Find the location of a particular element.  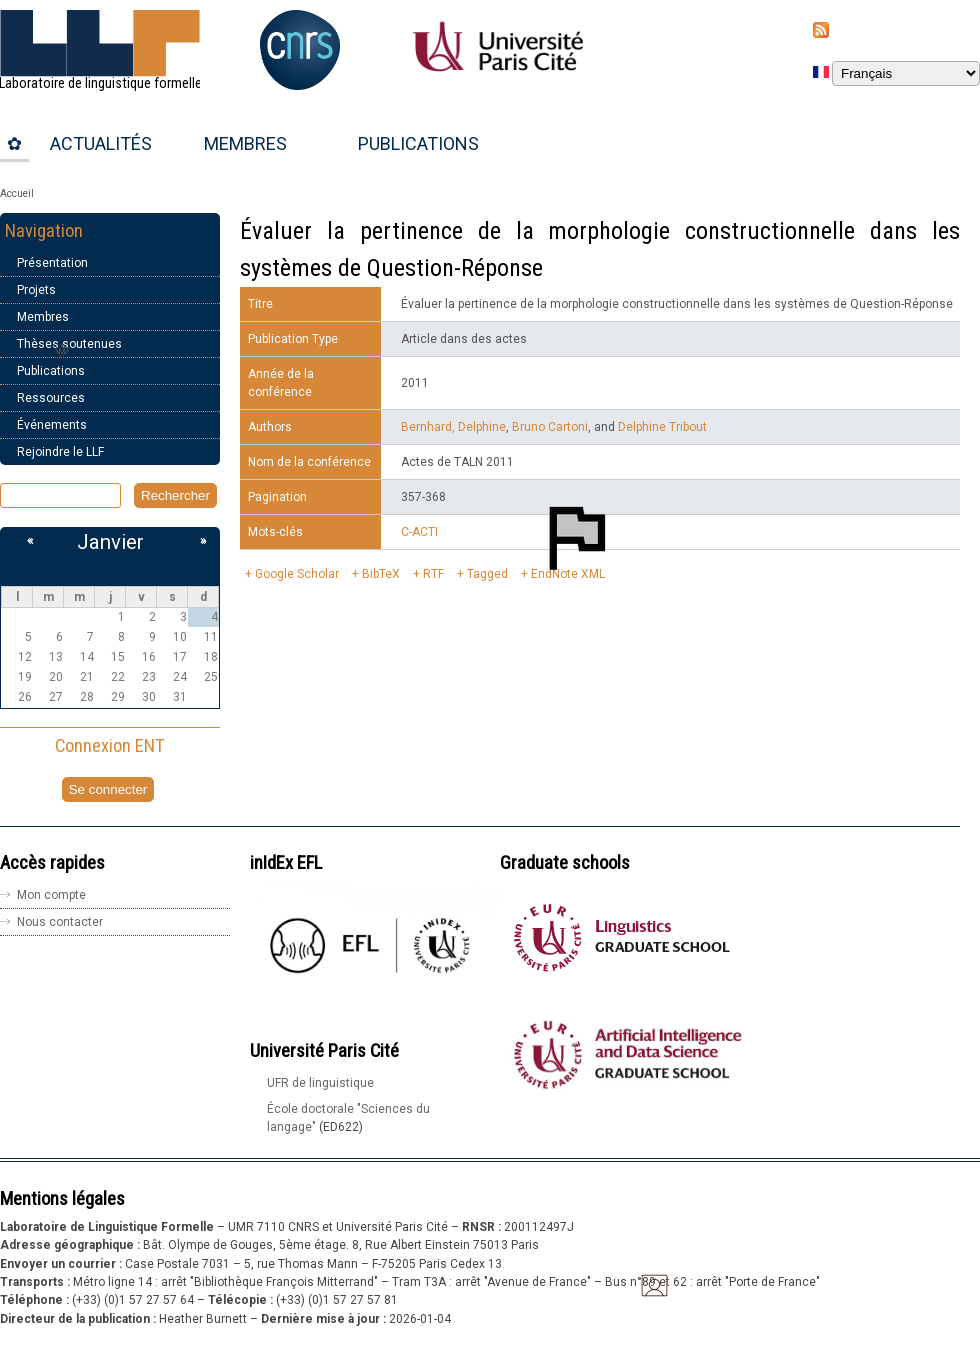

access air traffic control features is located at coordinates (62, 351).